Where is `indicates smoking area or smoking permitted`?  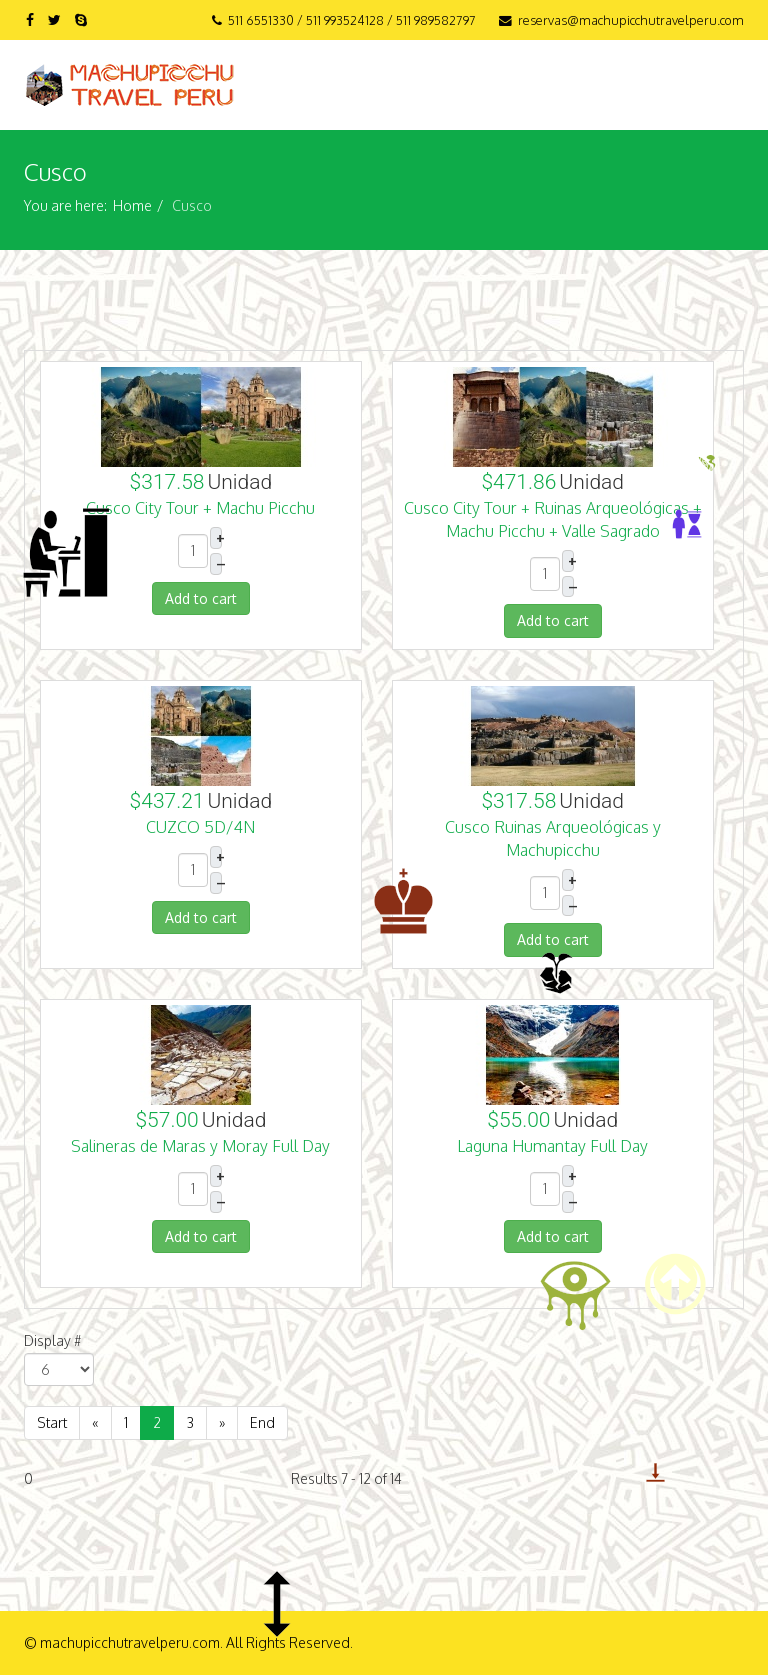
indicates smoking area or smoking permitted is located at coordinates (707, 463).